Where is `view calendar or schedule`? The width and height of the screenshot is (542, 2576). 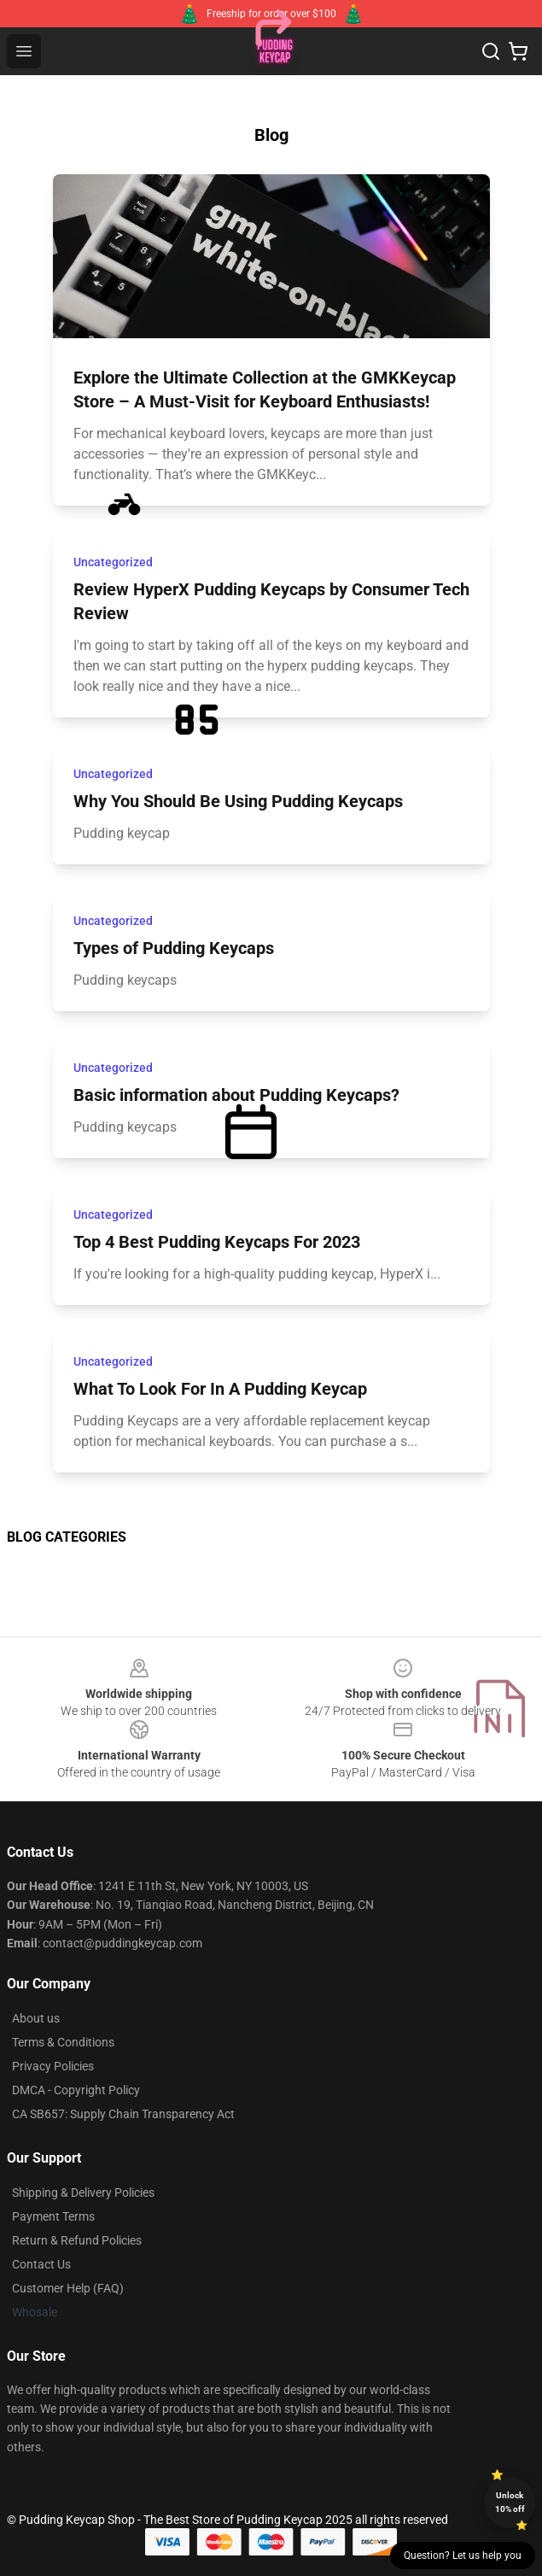 view calendar or schedule is located at coordinates (251, 1133).